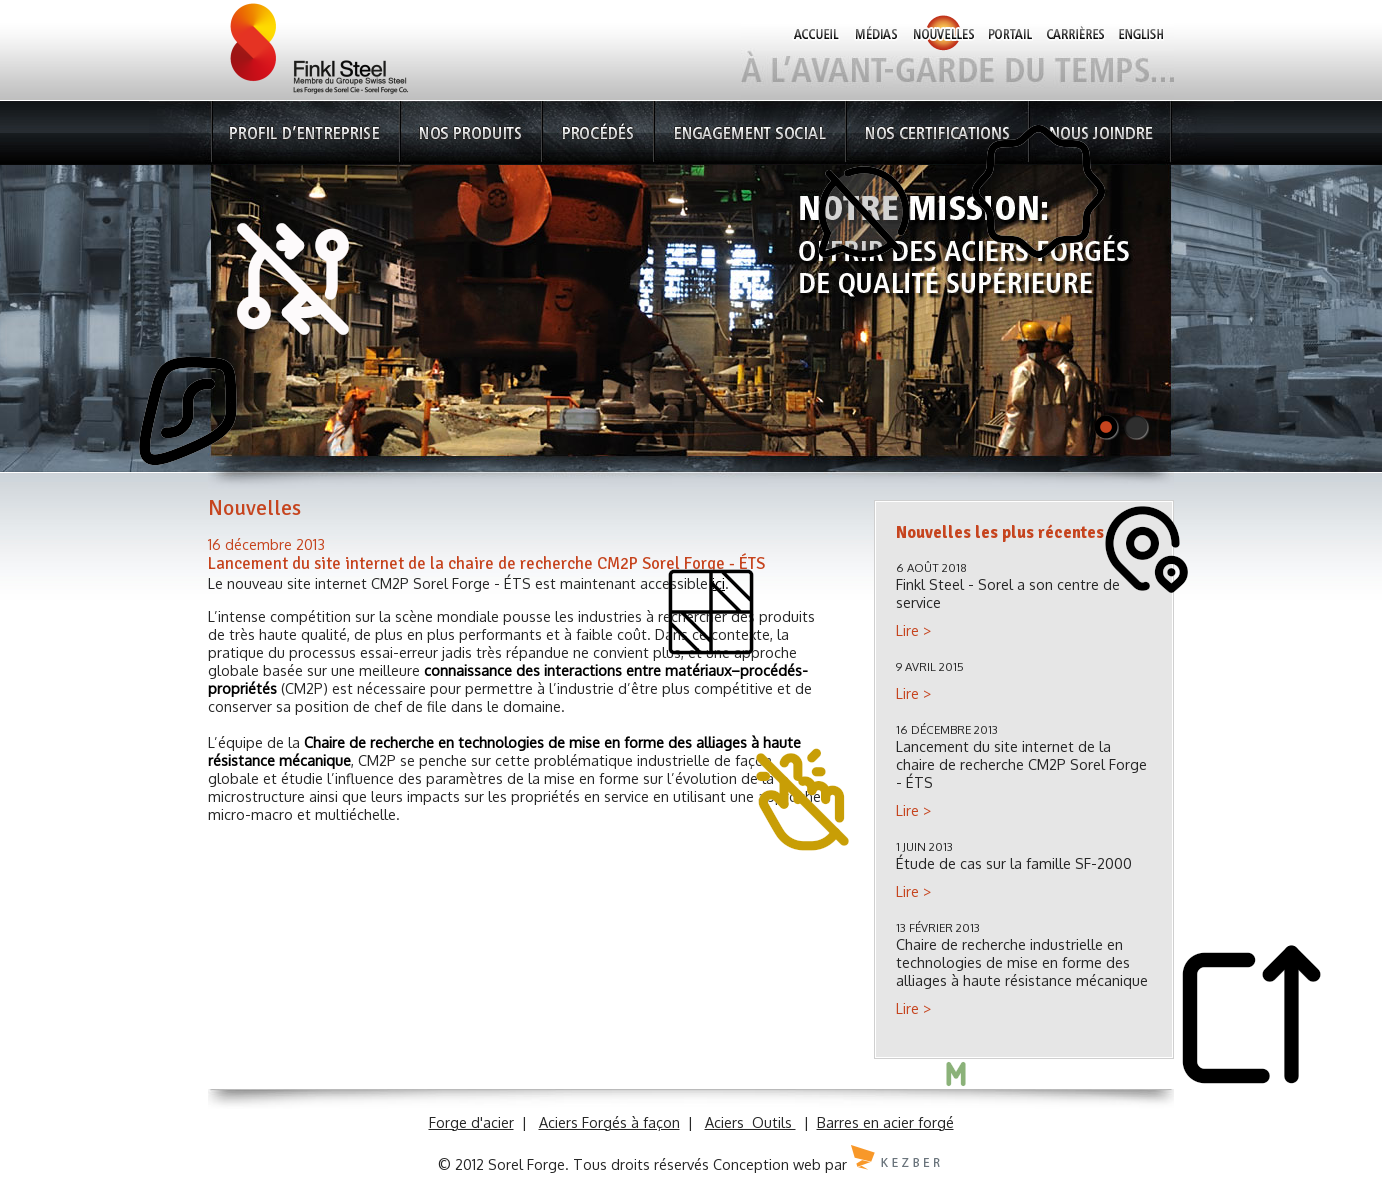  Describe the element at coordinates (956, 1074) in the screenshot. I see `indicates medium size option` at that location.